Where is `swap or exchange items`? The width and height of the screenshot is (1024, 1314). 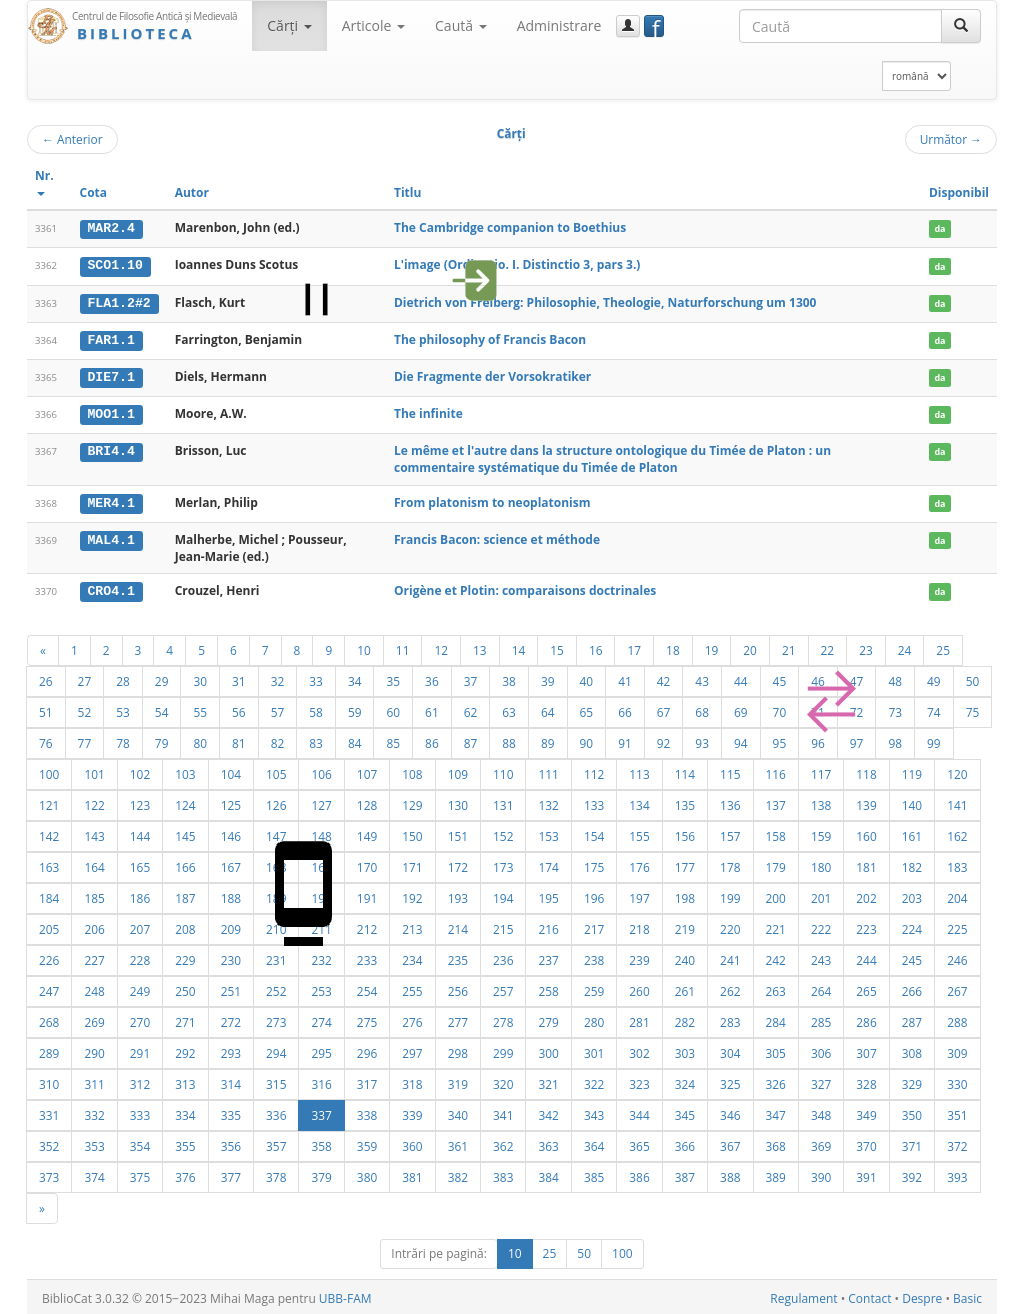
swap or exchange items is located at coordinates (831, 701).